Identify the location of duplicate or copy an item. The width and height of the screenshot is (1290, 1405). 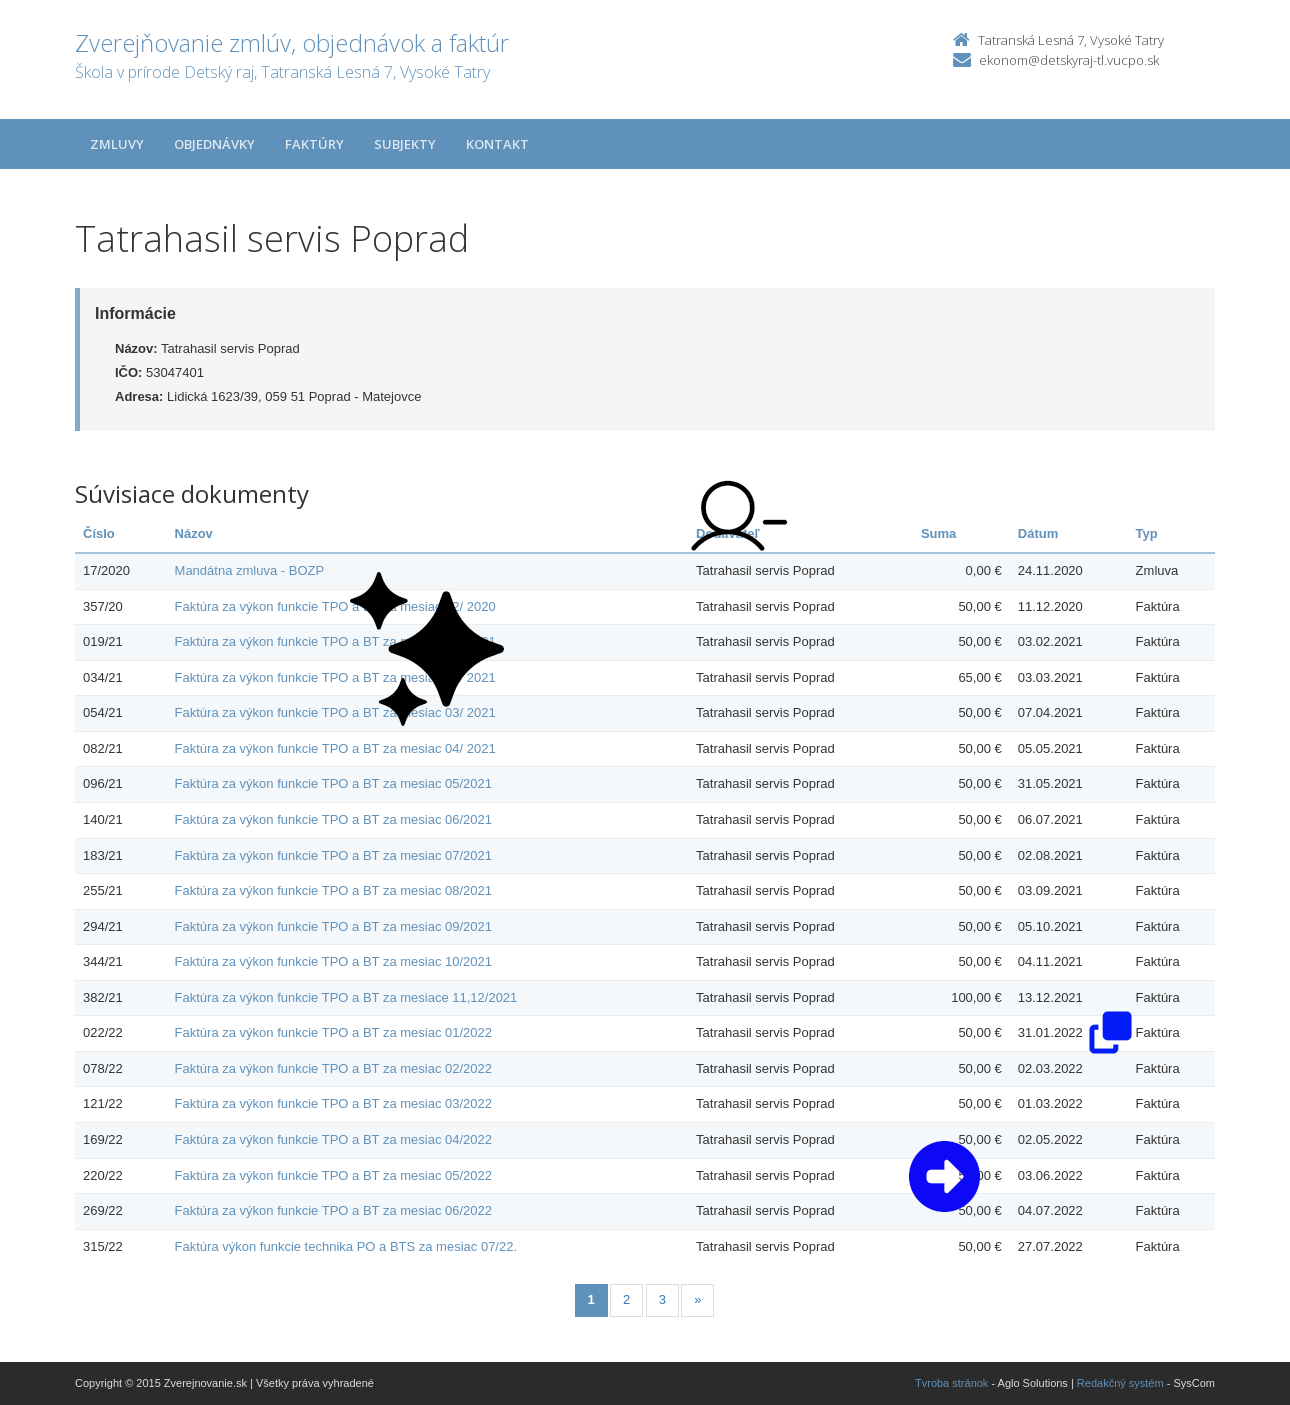
(1110, 1032).